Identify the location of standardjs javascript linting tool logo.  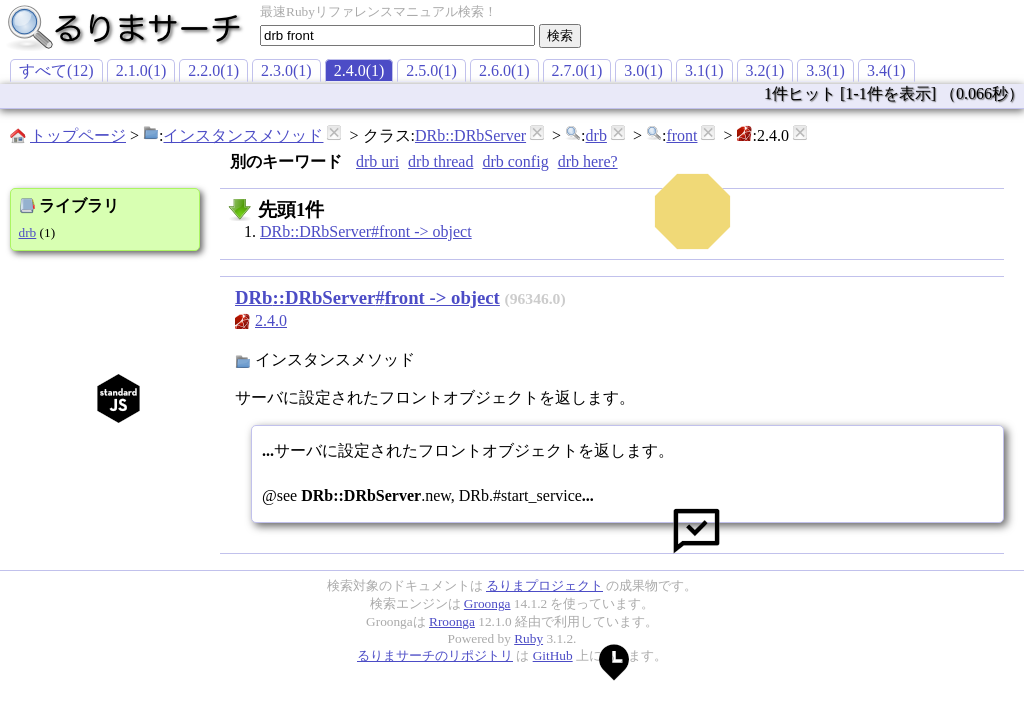
(118, 398).